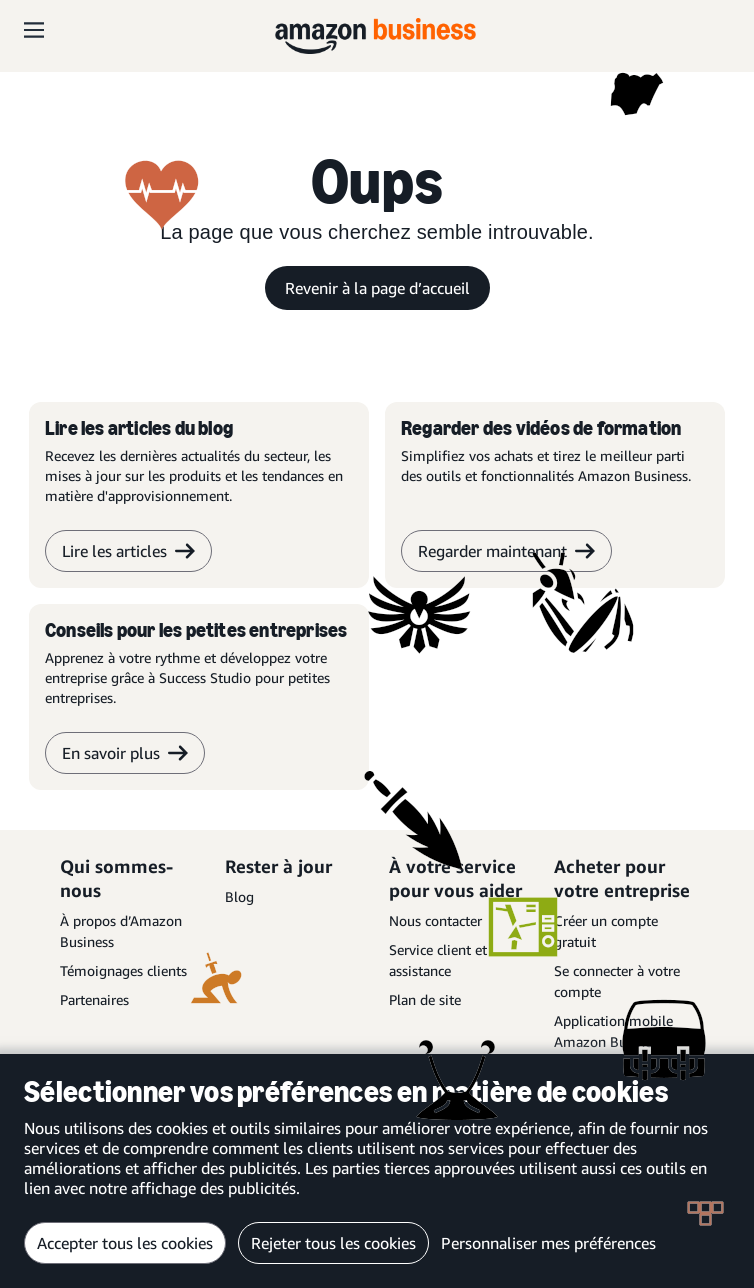  Describe the element at coordinates (216, 977) in the screenshot. I see `indicates a backstab or stealth attack ability` at that location.